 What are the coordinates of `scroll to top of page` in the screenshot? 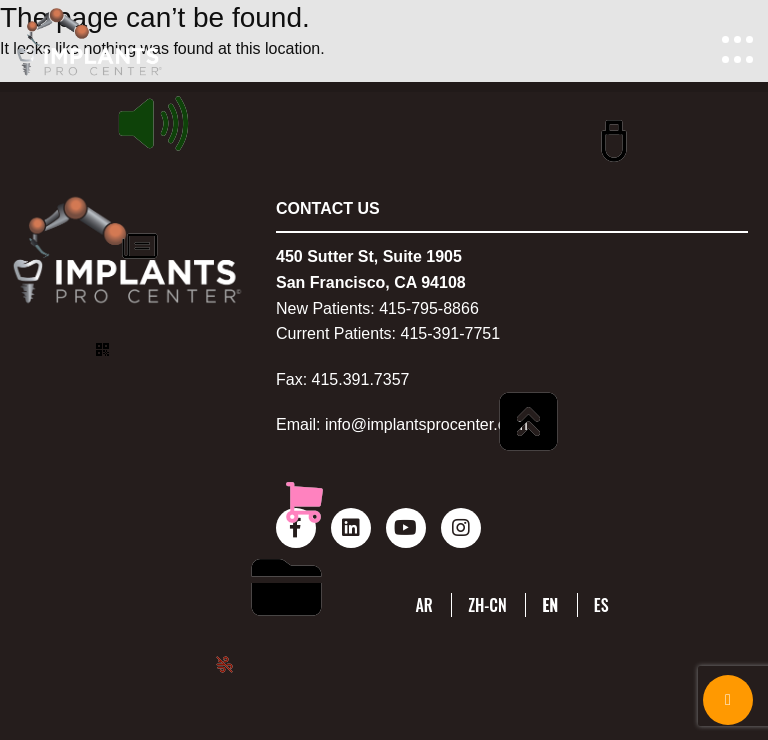 It's located at (528, 421).